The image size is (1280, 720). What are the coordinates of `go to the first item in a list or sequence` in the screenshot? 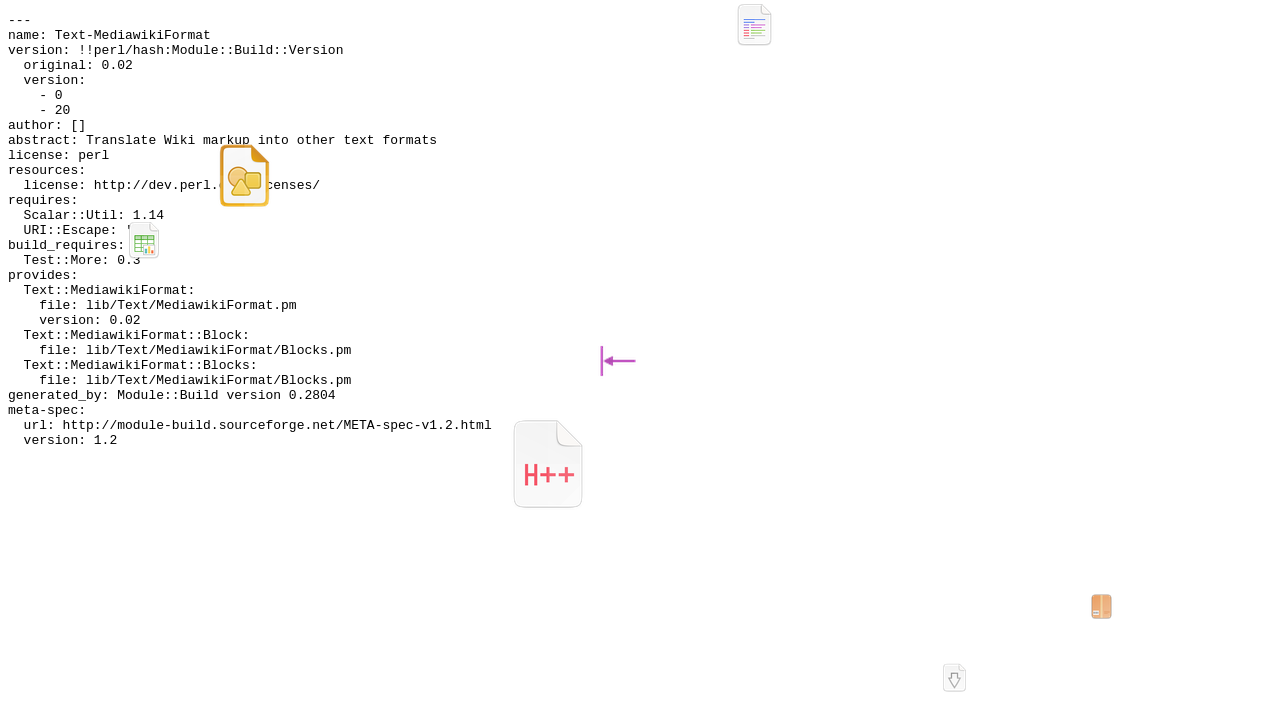 It's located at (618, 361).